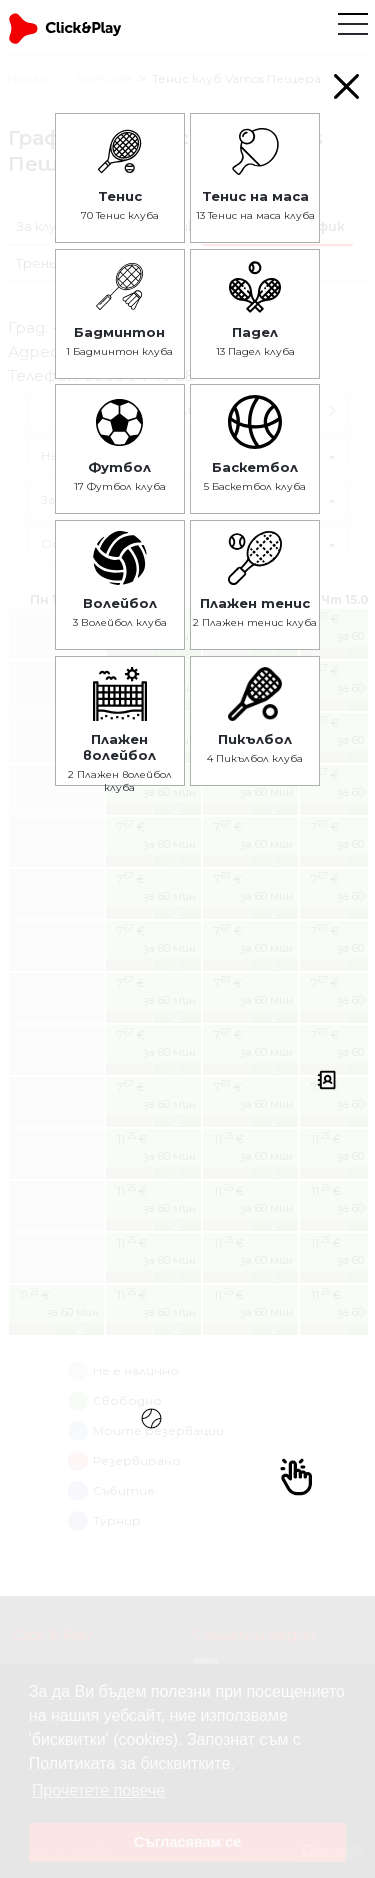 The width and height of the screenshot is (375, 1878). I want to click on access tennis or sports-related content, so click(151, 1418).